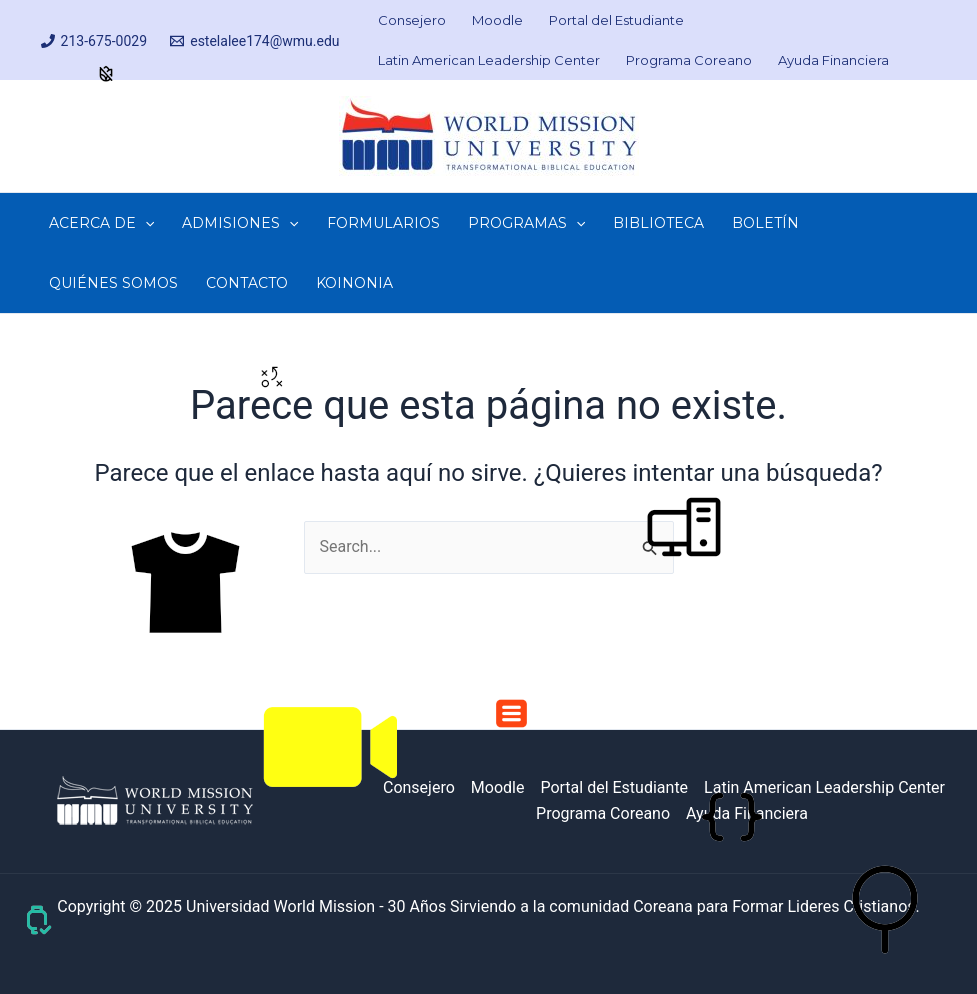  What do you see at coordinates (732, 817) in the screenshot?
I see `access code or developer settings` at bounding box center [732, 817].